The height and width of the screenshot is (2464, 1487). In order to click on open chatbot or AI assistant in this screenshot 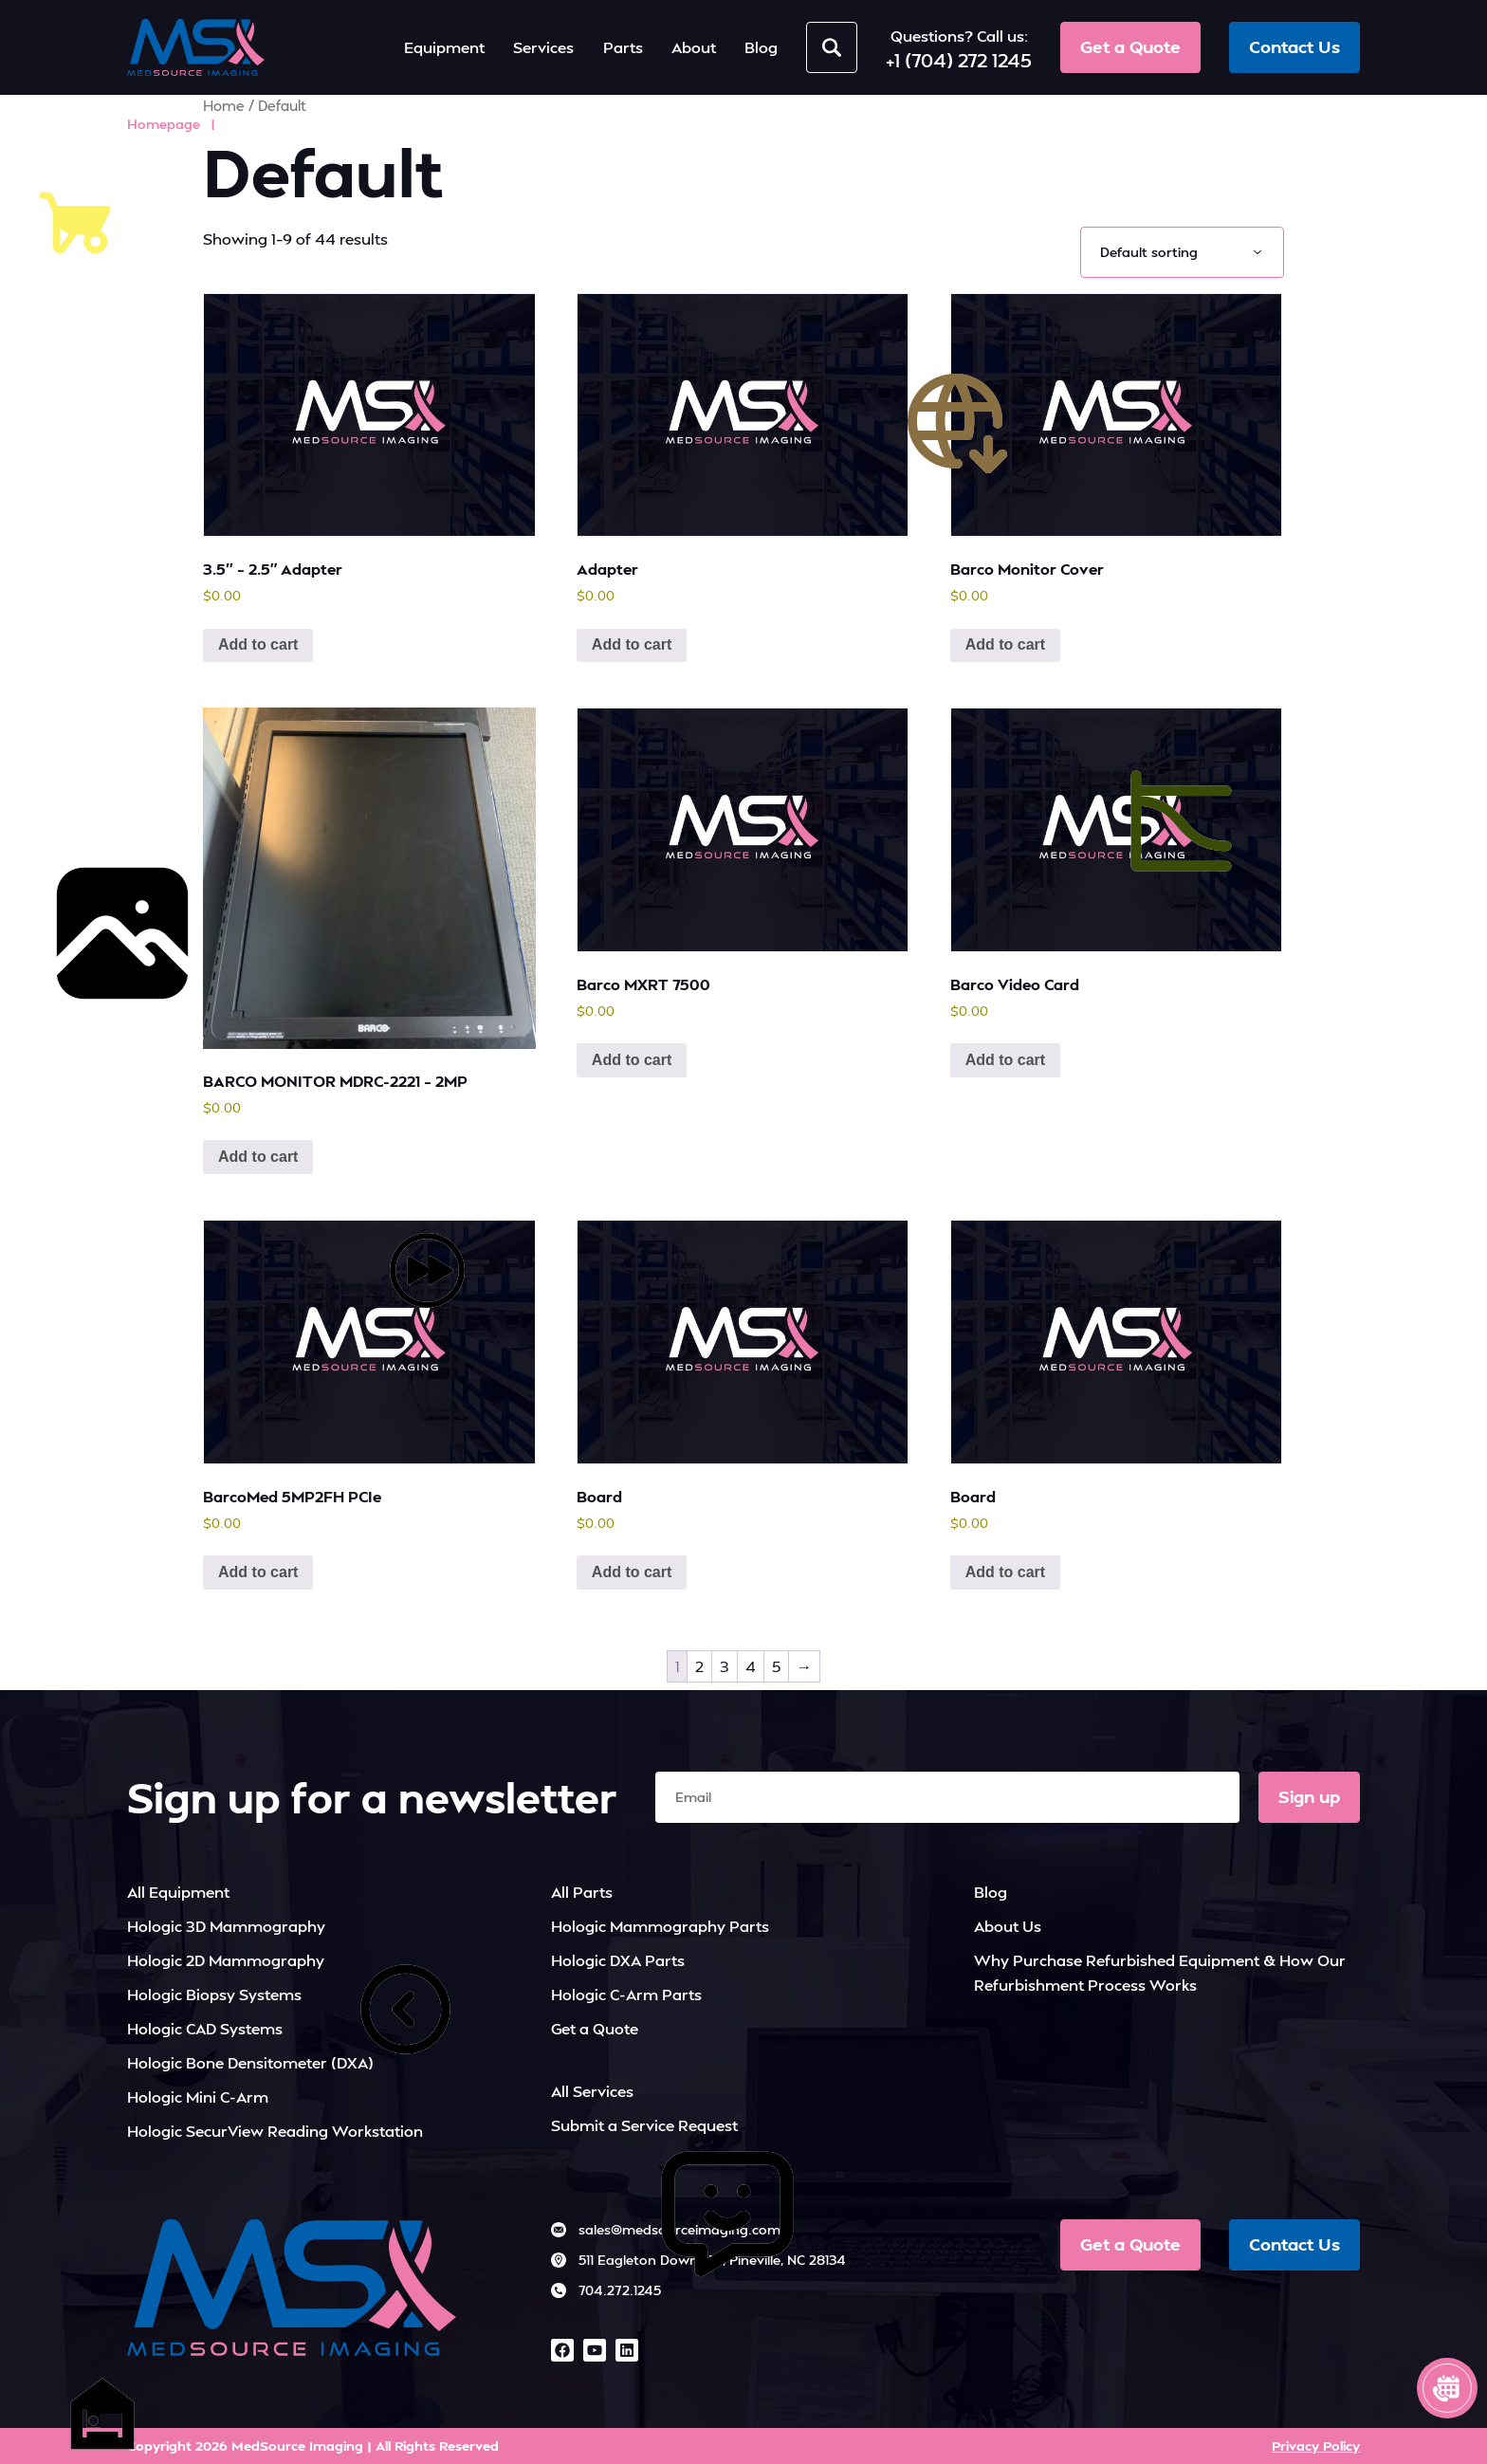, I will do `click(727, 2211)`.